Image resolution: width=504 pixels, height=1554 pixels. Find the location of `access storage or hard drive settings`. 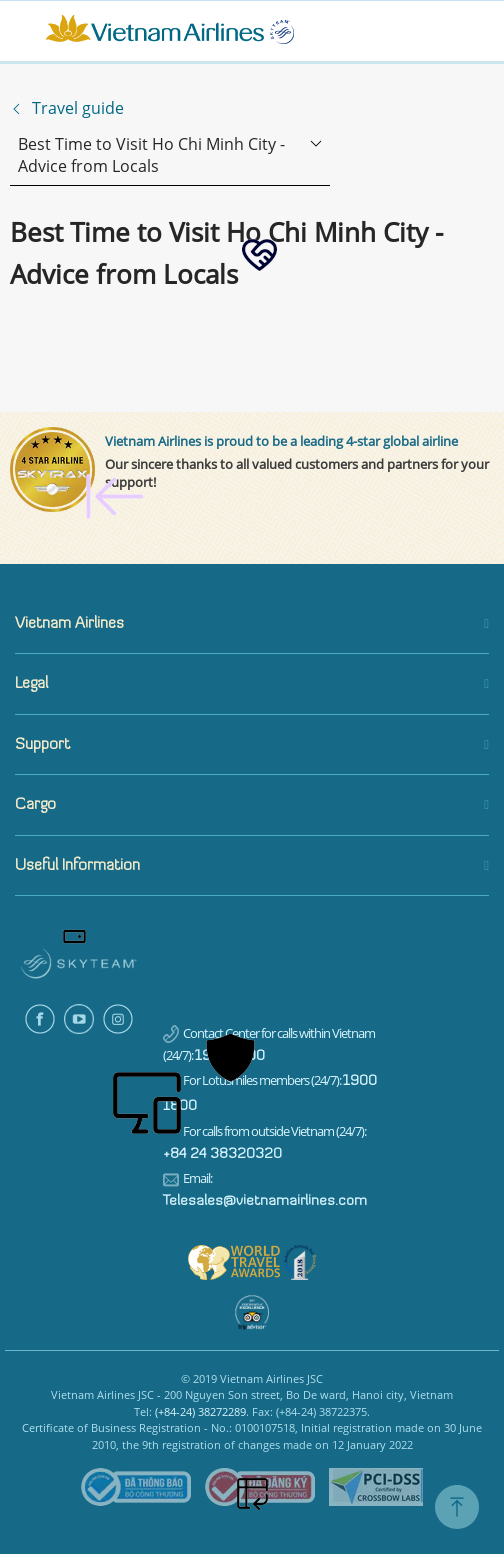

access storage or hard drive settings is located at coordinates (74, 936).